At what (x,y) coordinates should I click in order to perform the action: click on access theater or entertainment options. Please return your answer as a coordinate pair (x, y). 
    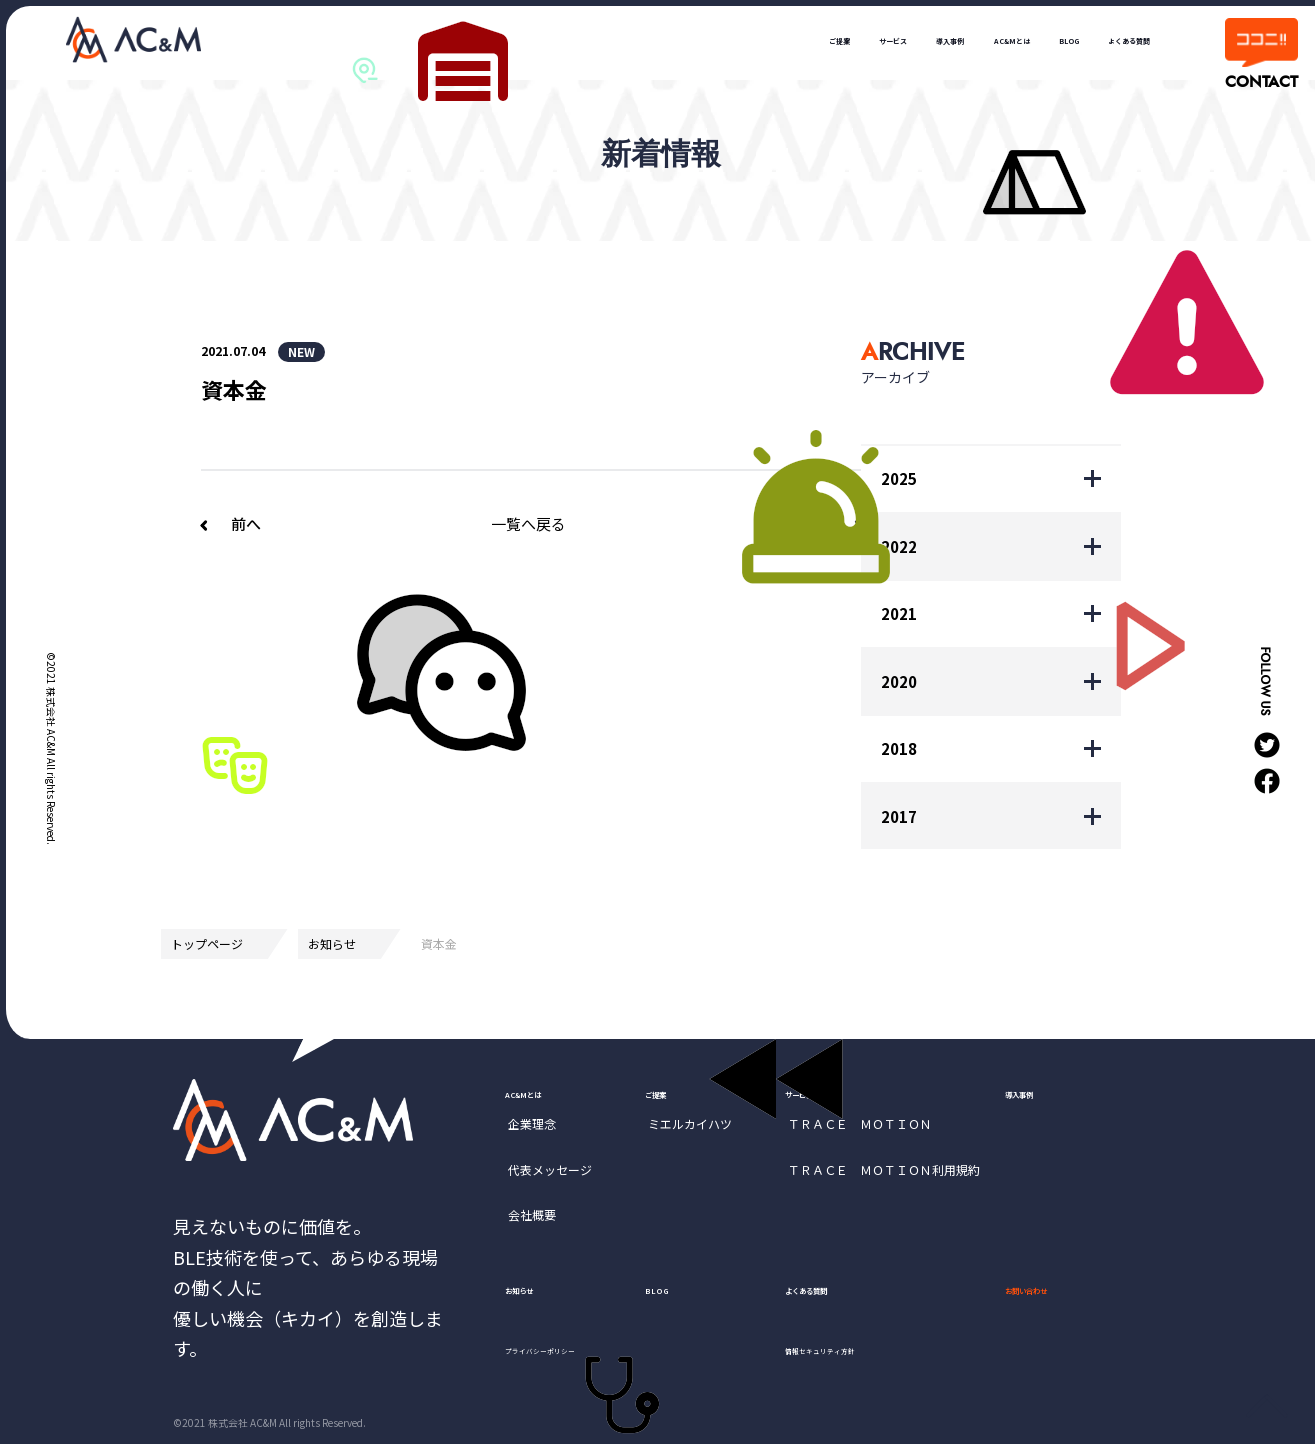
    Looking at the image, I should click on (235, 764).